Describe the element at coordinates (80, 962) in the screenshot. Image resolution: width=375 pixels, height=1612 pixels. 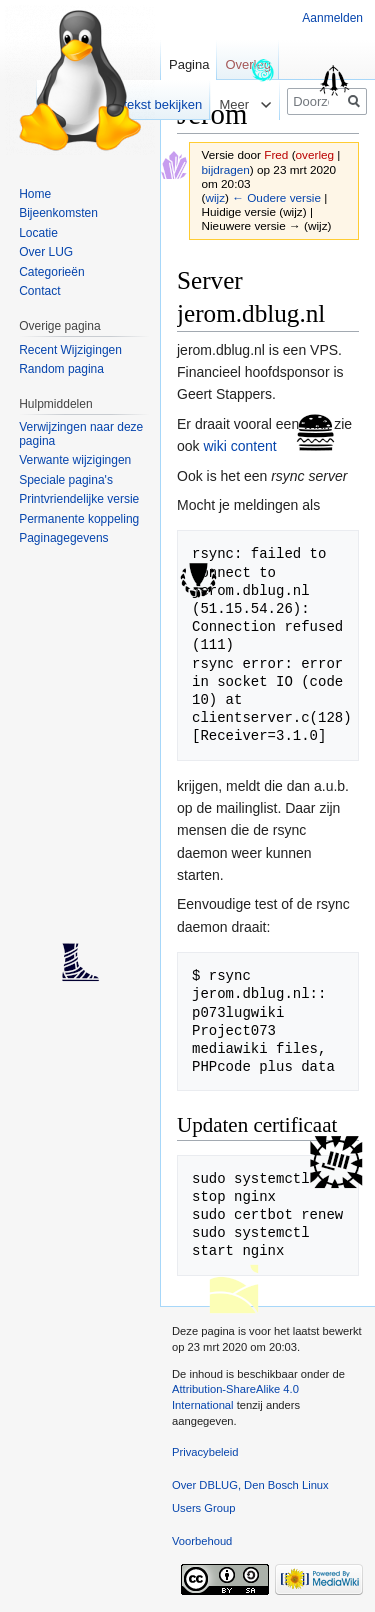
I see `browse sandals or summer footwear` at that location.